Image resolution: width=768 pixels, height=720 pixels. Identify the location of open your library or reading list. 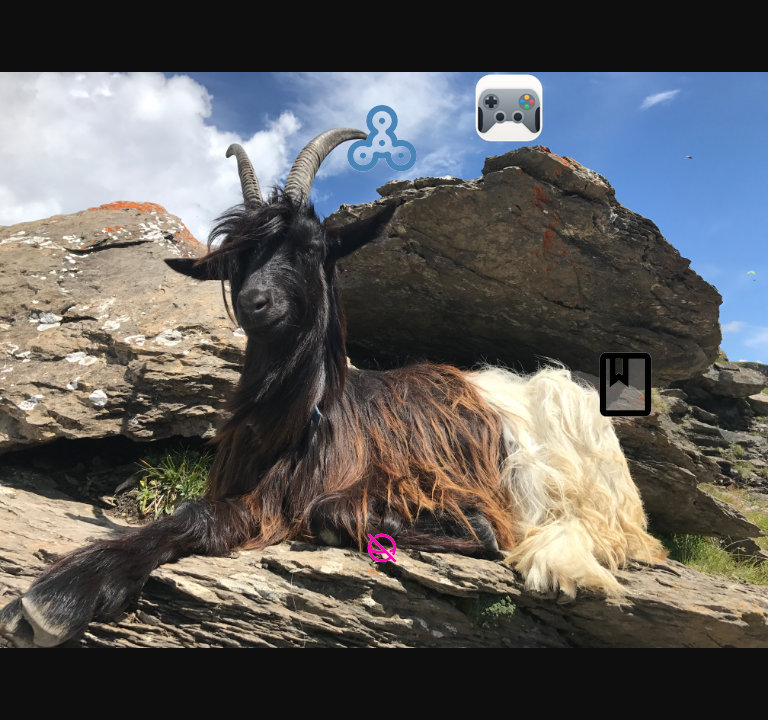
(625, 384).